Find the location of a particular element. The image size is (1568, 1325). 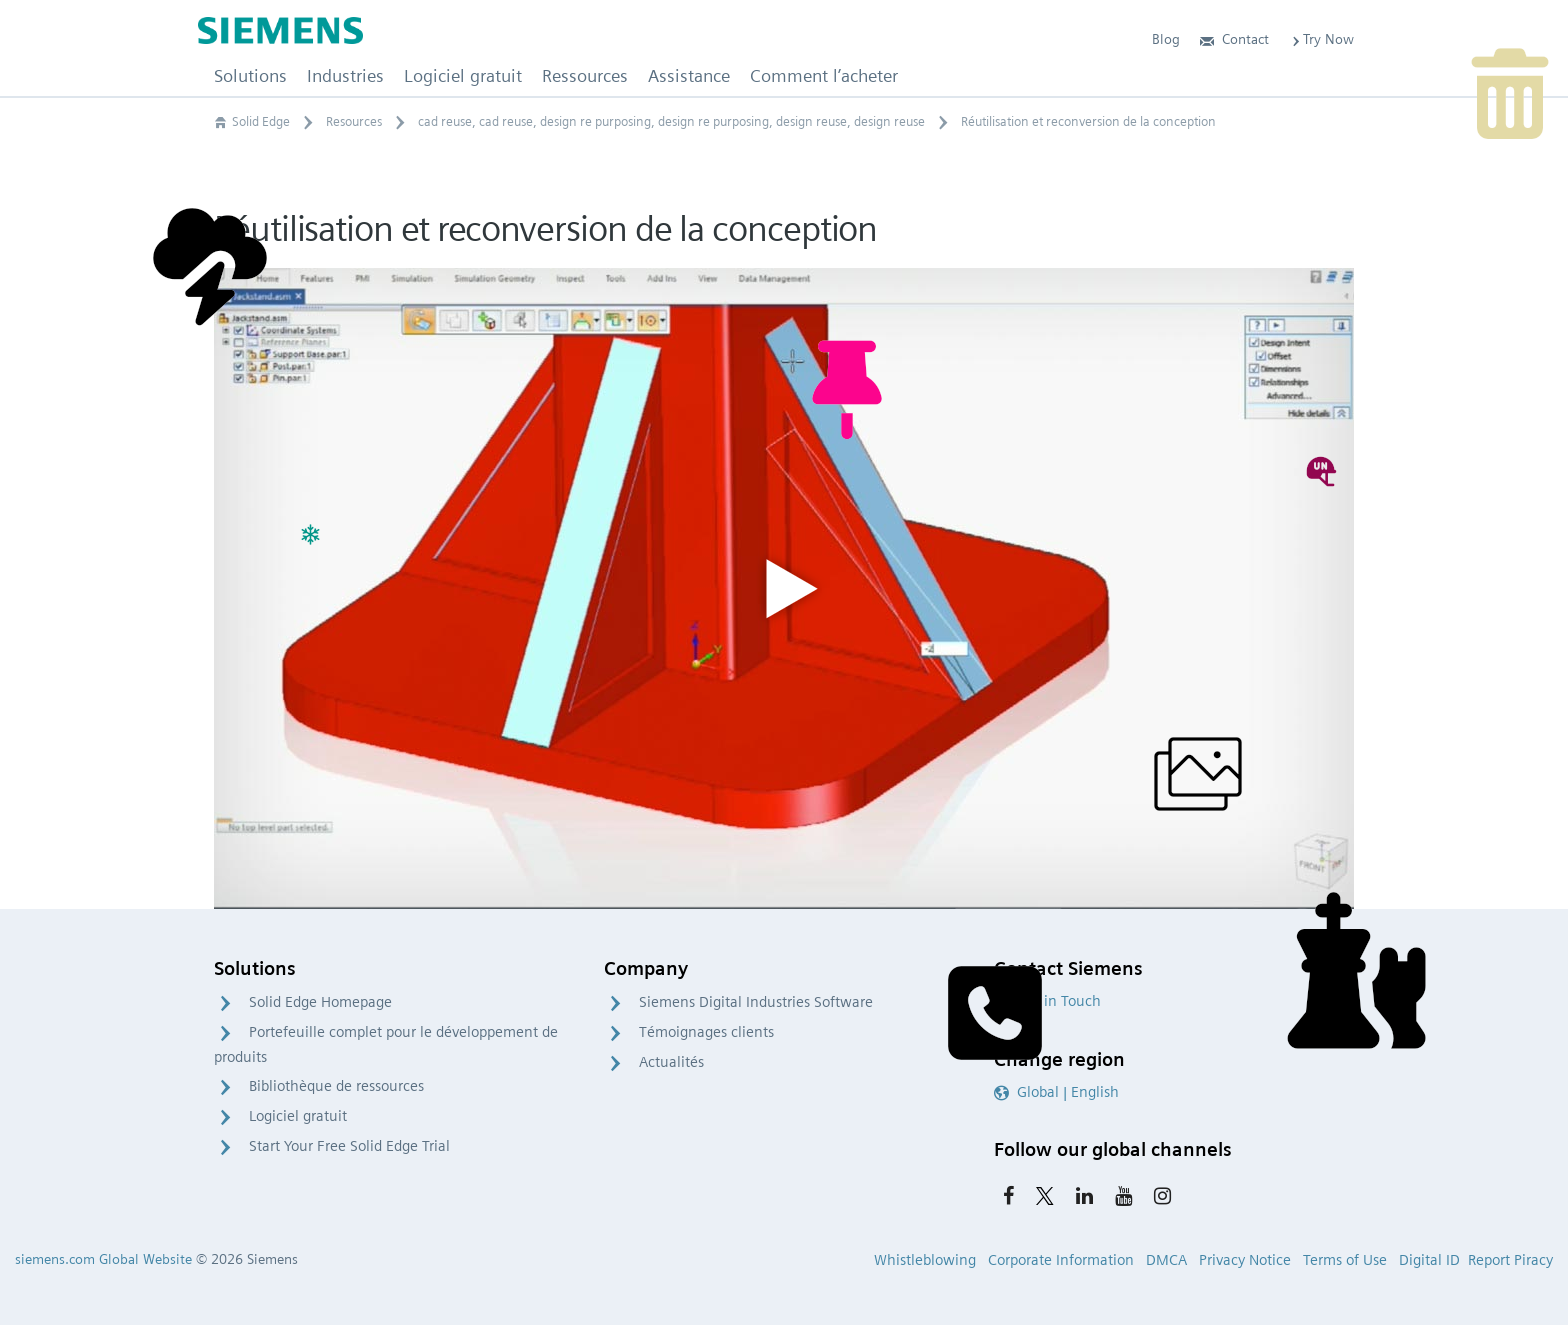

play chess game is located at coordinates (1352, 975).